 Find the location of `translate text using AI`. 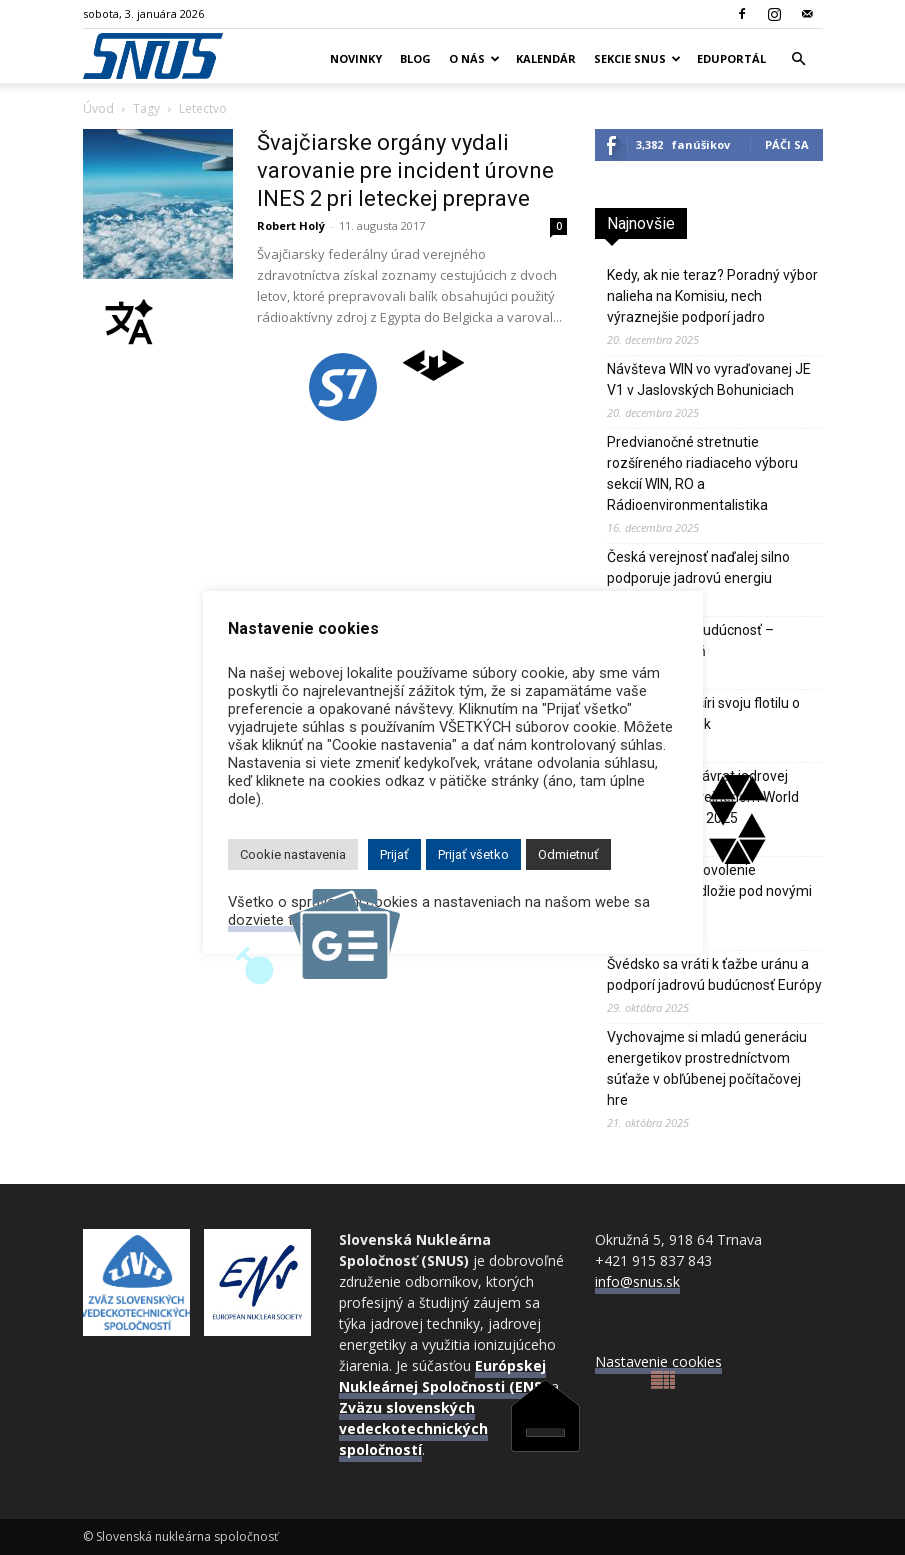

translate text using AI is located at coordinates (128, 324).